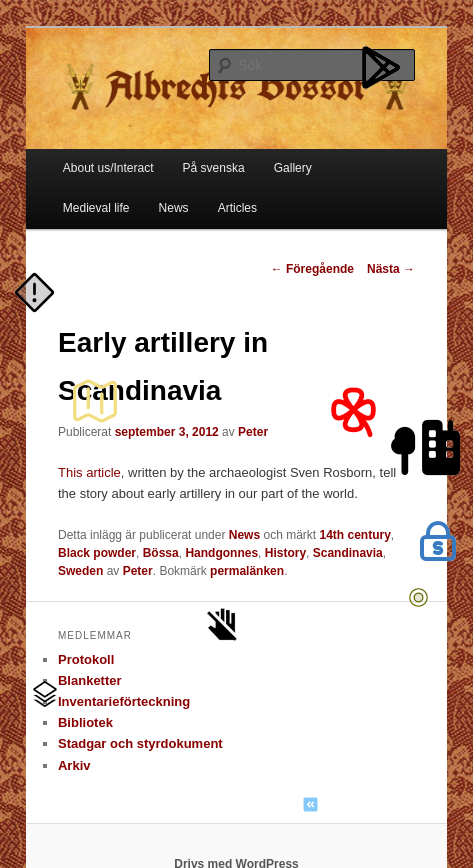 This screenshot has height=868, width=473. What do you see at coordinates (353, 411) in the screenshot?
I see `indicates a luck or chance-based feature` at bounding box center [353, 411].